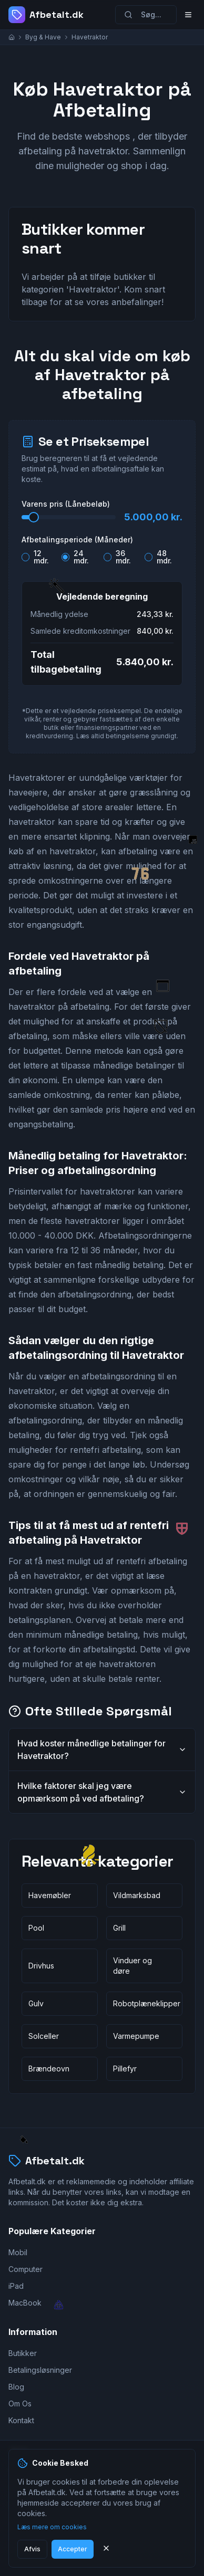 This screenshot has height=2576, width=204. Describe the element at coordinates (161, 1026) in the screenshot. I see `security or protection is disabled` at that location.